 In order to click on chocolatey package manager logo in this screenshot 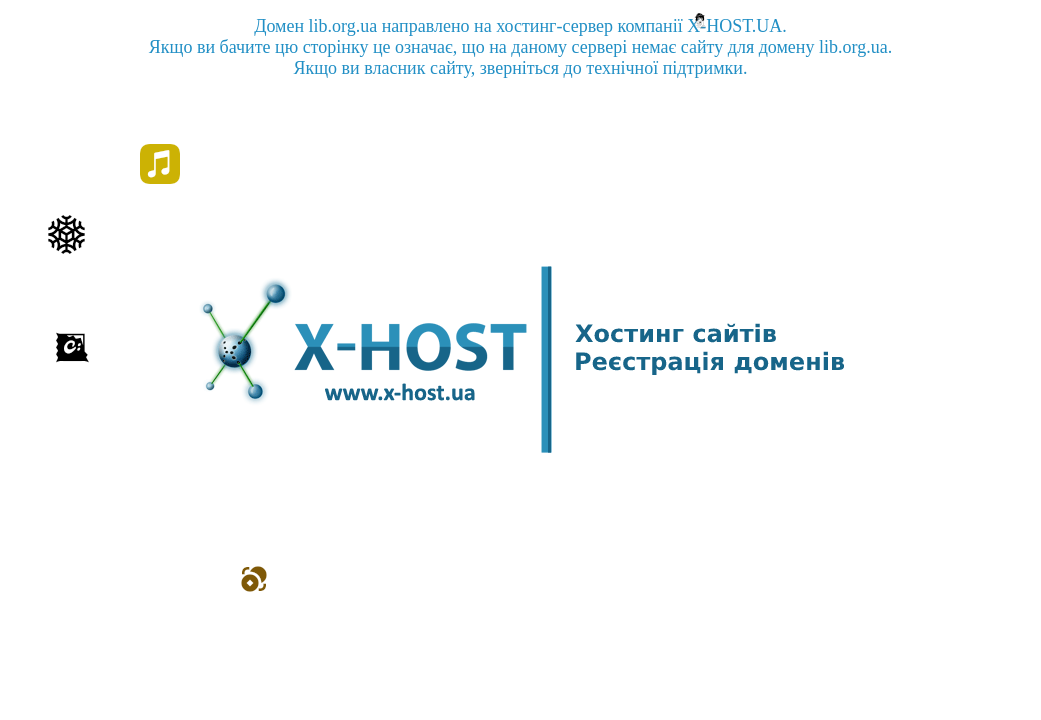, I will do `click(72, 347)`.